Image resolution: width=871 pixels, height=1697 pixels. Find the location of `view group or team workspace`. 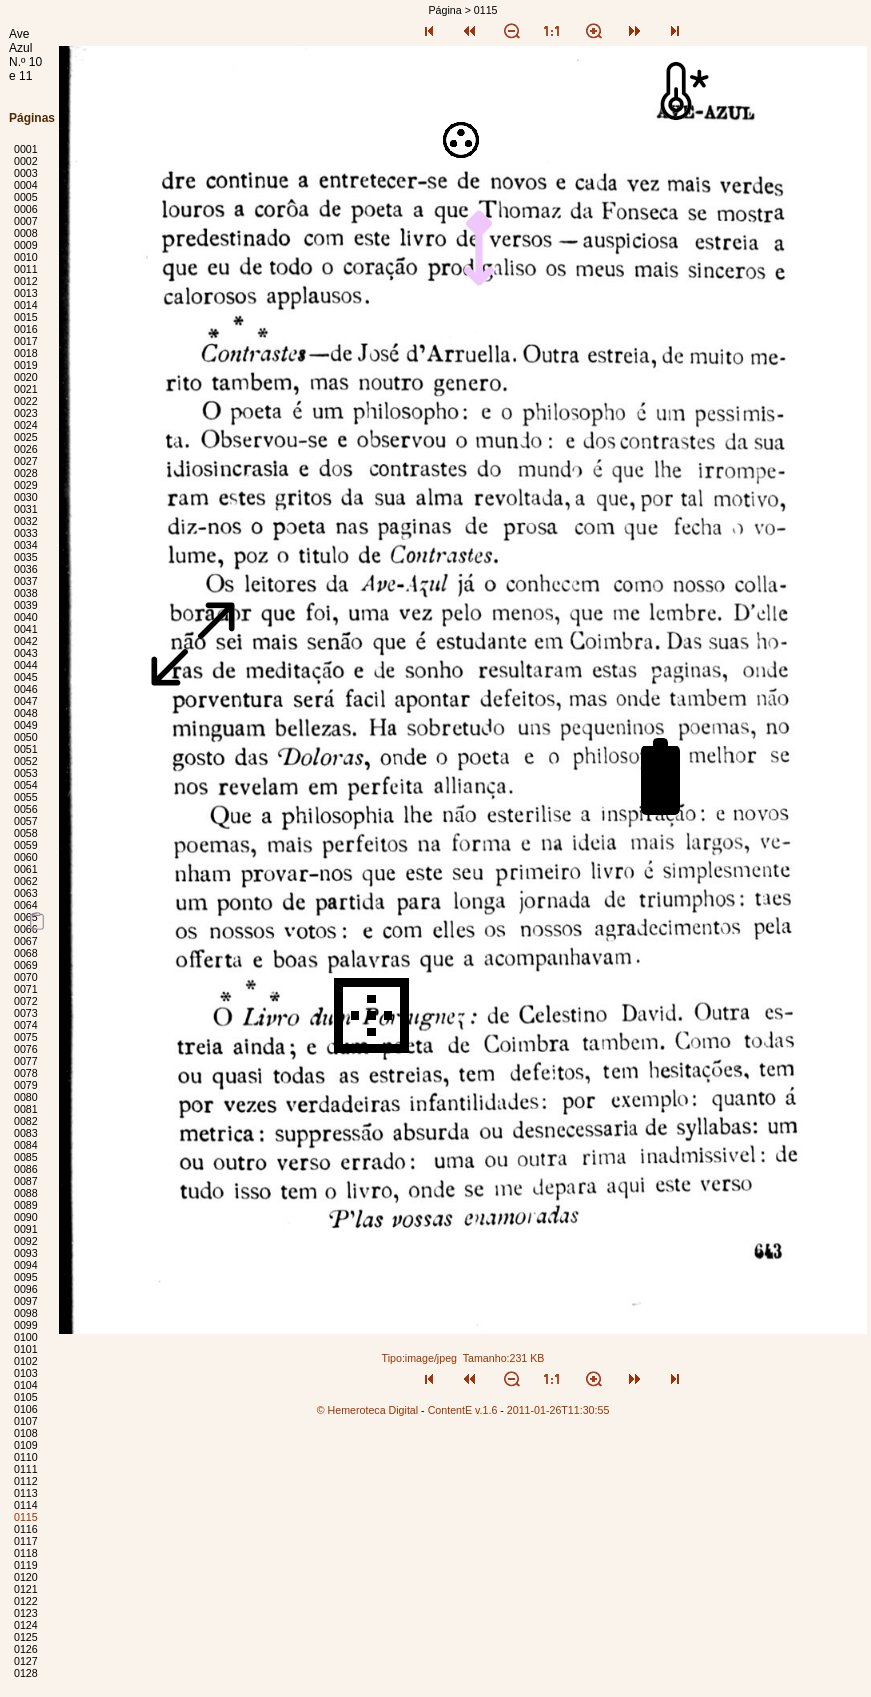

view group or team workspace is located at coordinates (461, 140).